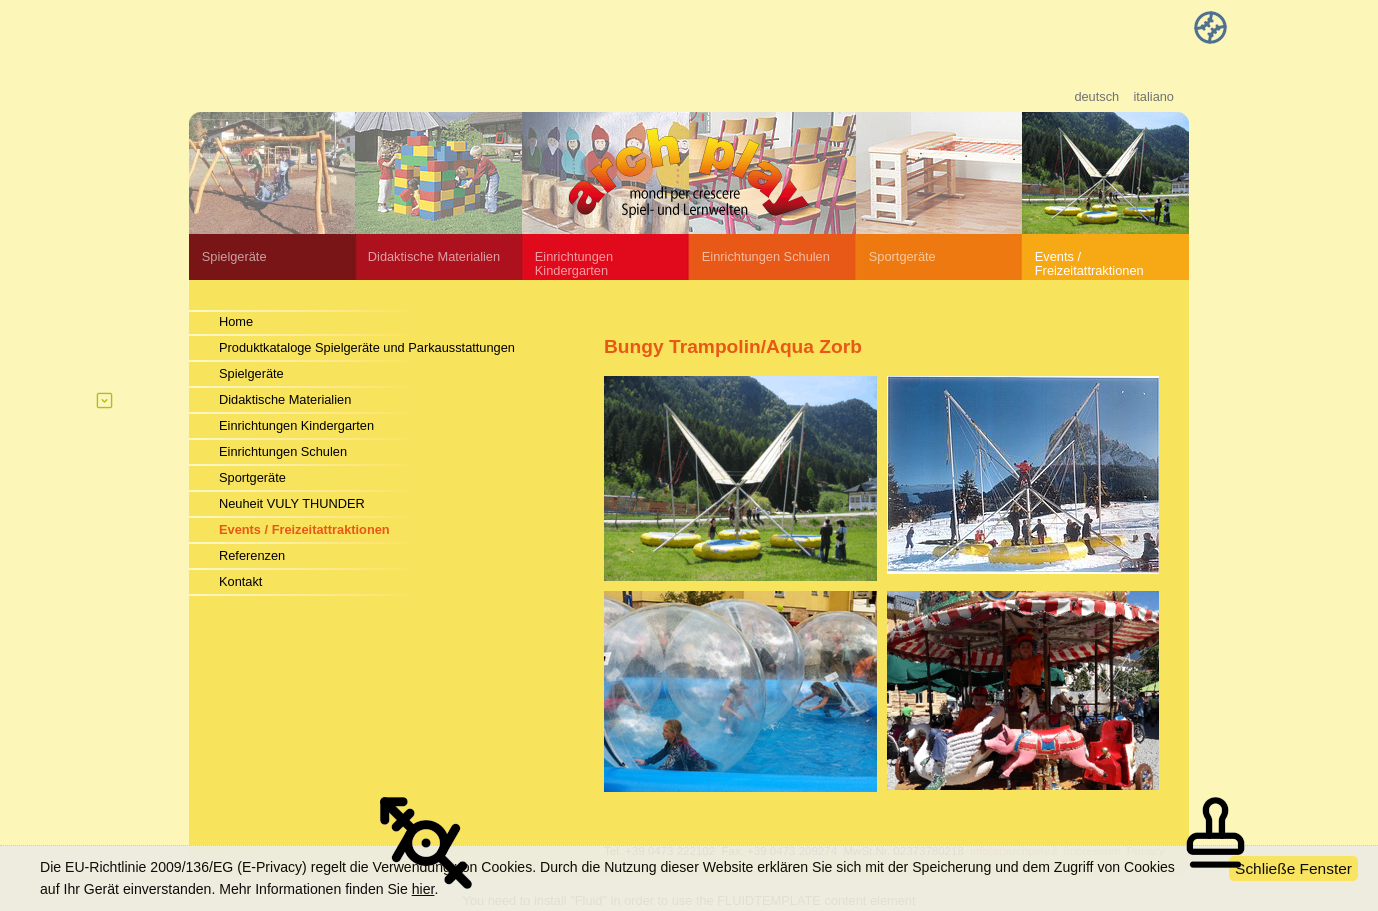  I want to click on approve or stamp a document, so click(1215, 832).